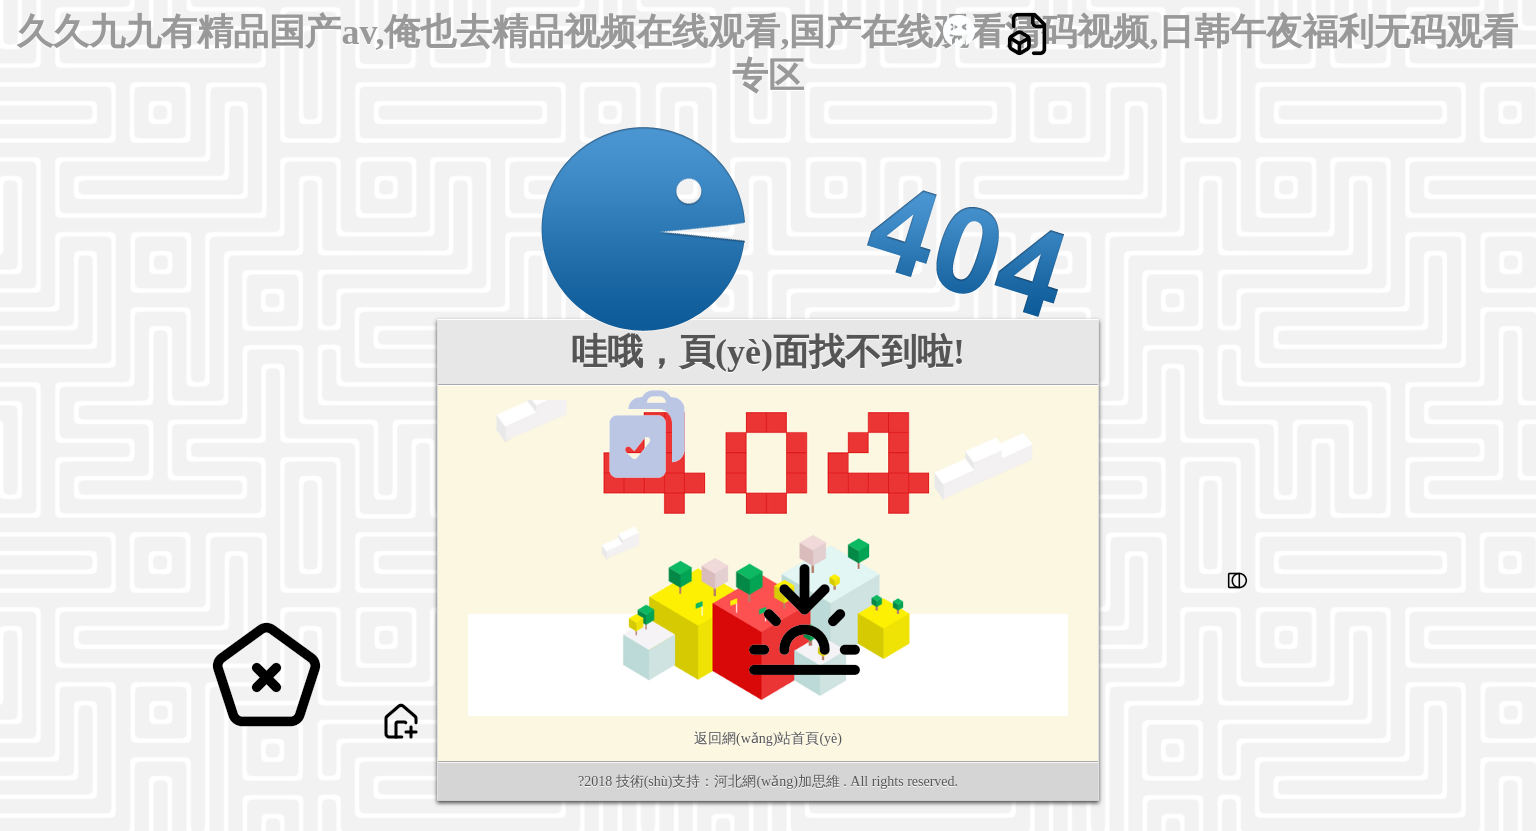 The height and width of the screenshot is (831, 1536). What do you see at coordinates (401, 722) in the screenshot?
I see `add a new home or property` at bounding box center [401, 722].